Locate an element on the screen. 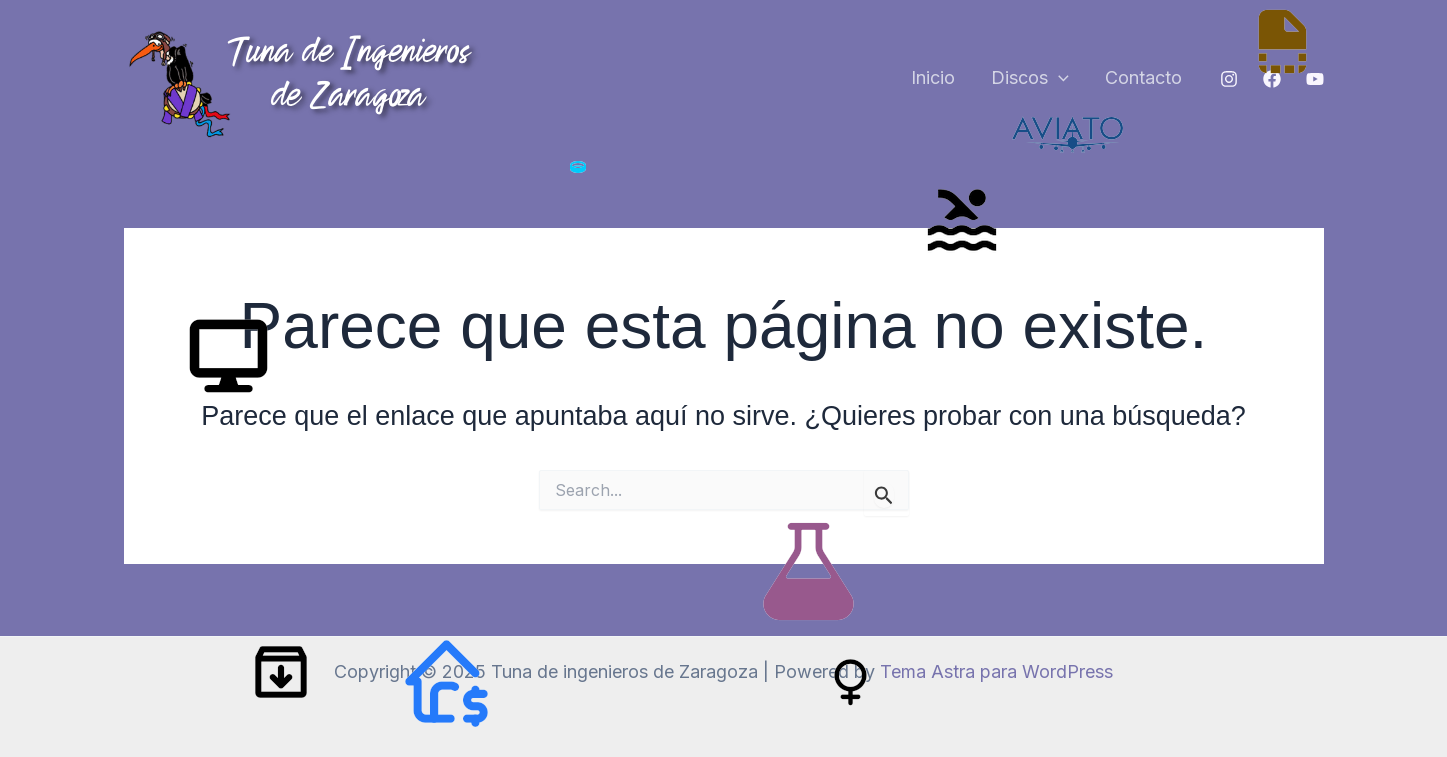 The width and height of the screenshot is (1447, 757). indicates a ring or jewelry item is located at coordinates (578, 167).